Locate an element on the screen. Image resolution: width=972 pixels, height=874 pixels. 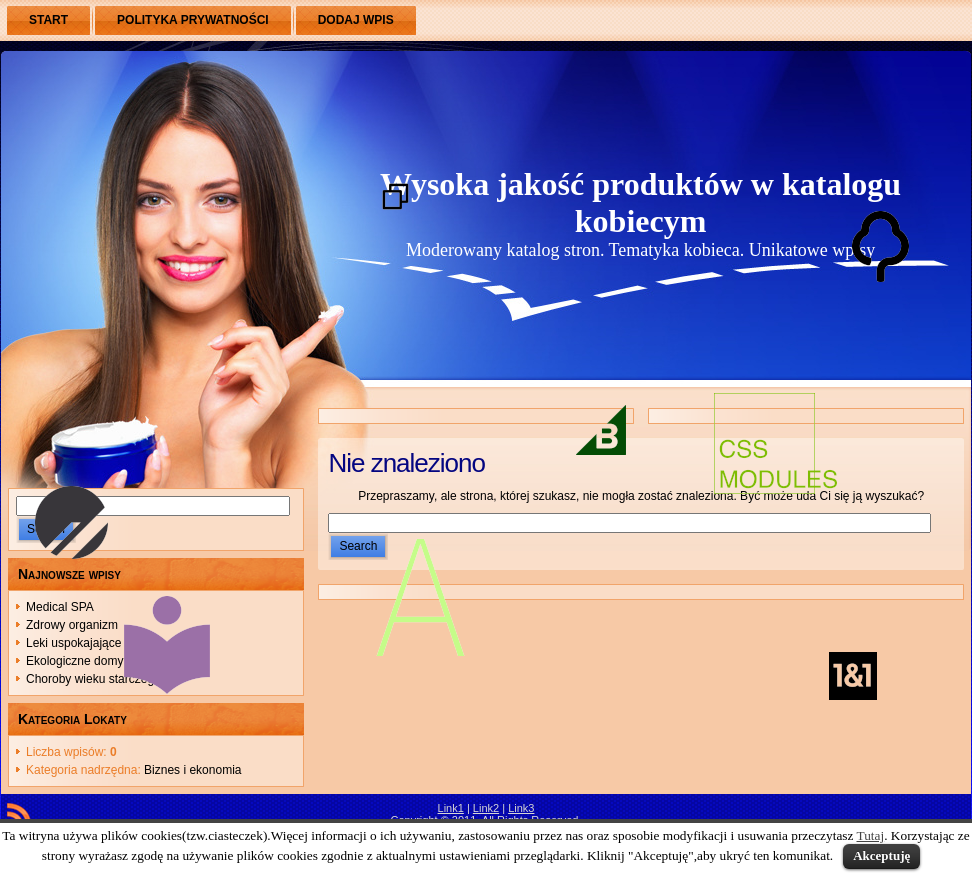
CSS Modules library logo is located at coordinates (775, 443).